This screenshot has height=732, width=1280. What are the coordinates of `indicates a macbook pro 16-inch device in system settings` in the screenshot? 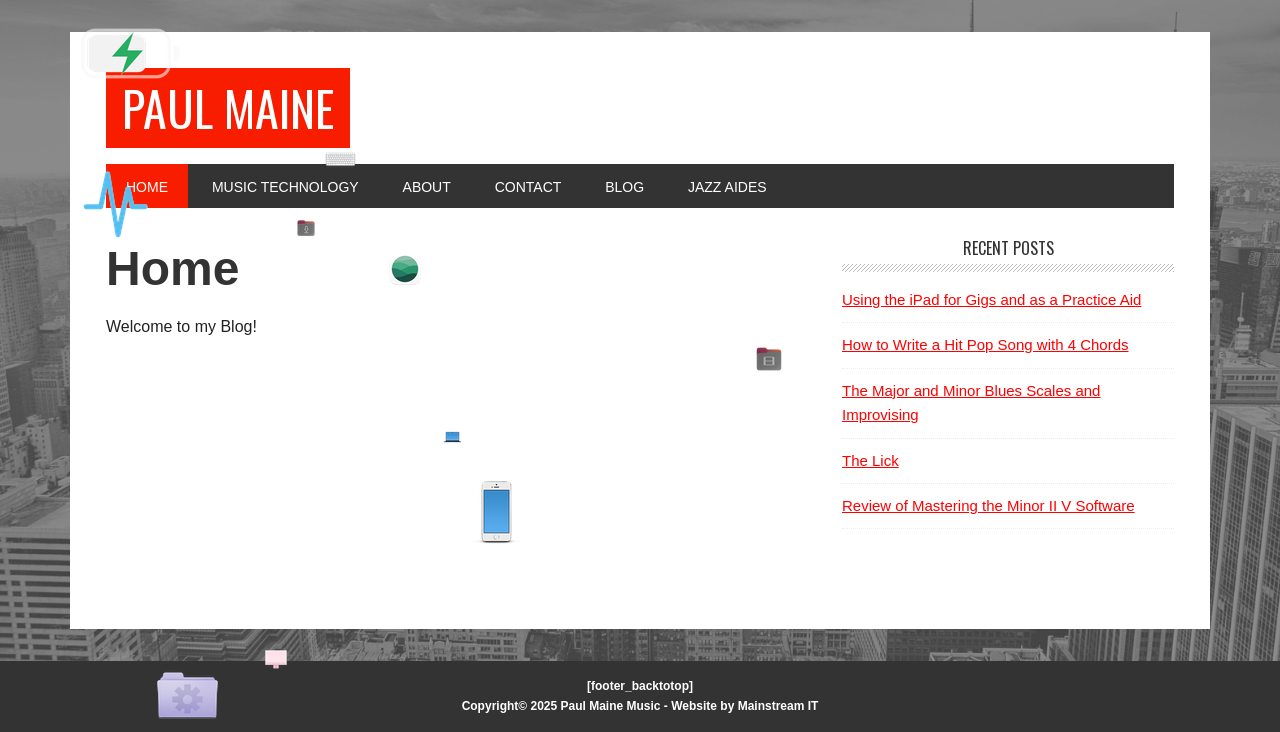 It's located at (452, 436).